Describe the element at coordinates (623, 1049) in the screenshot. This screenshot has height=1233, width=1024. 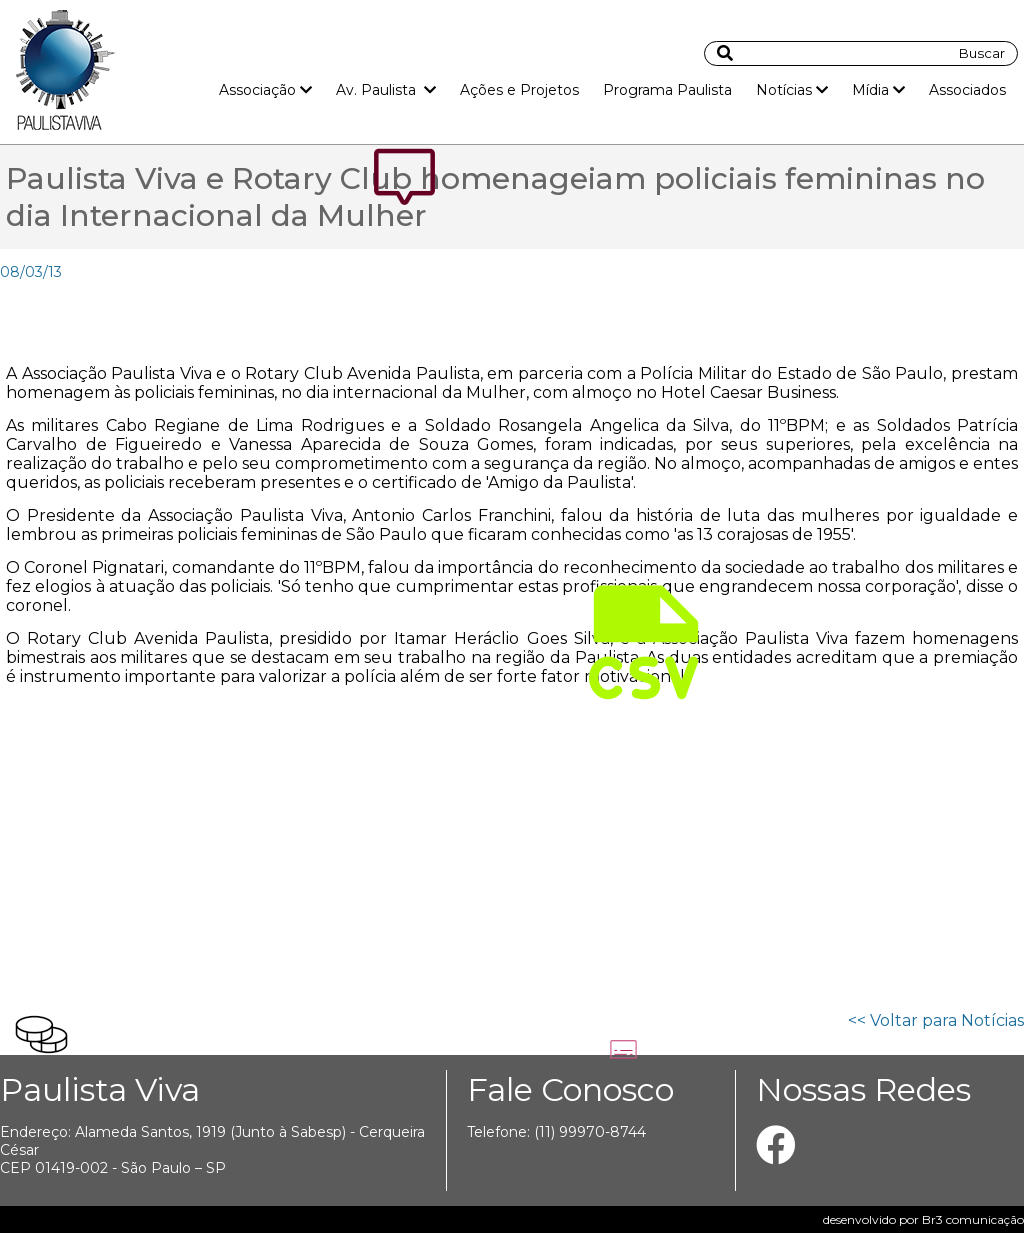
I see `enable subtitles or closed captions` at that location.